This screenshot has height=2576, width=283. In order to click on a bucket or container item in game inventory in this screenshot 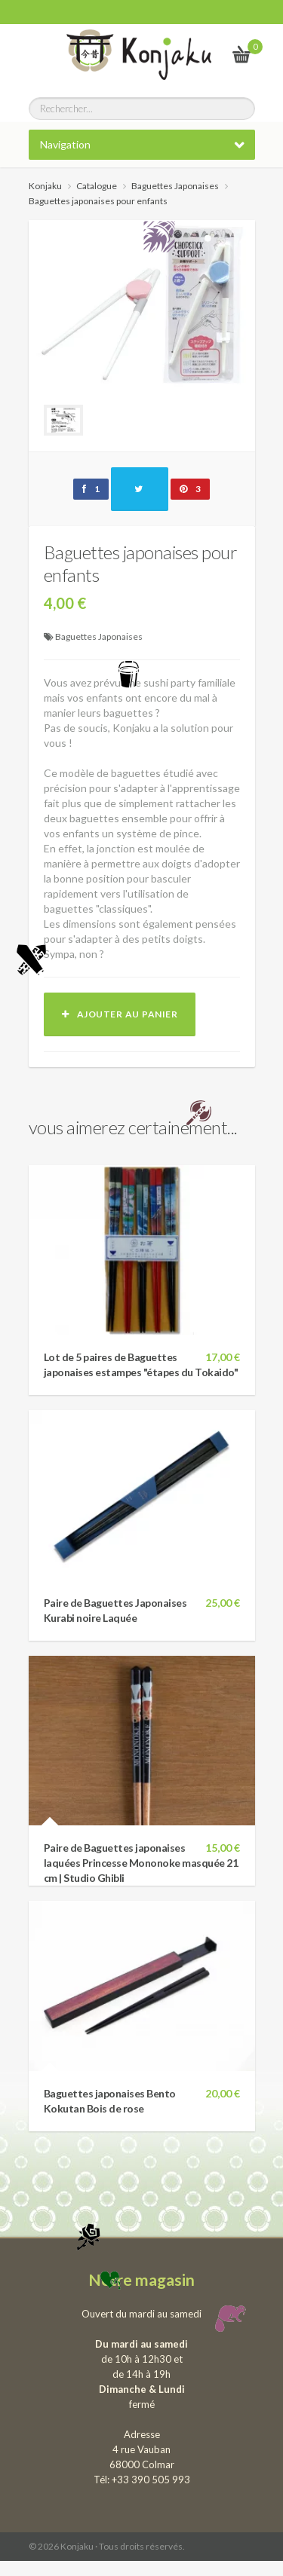, I will do `click(128, 673)`.